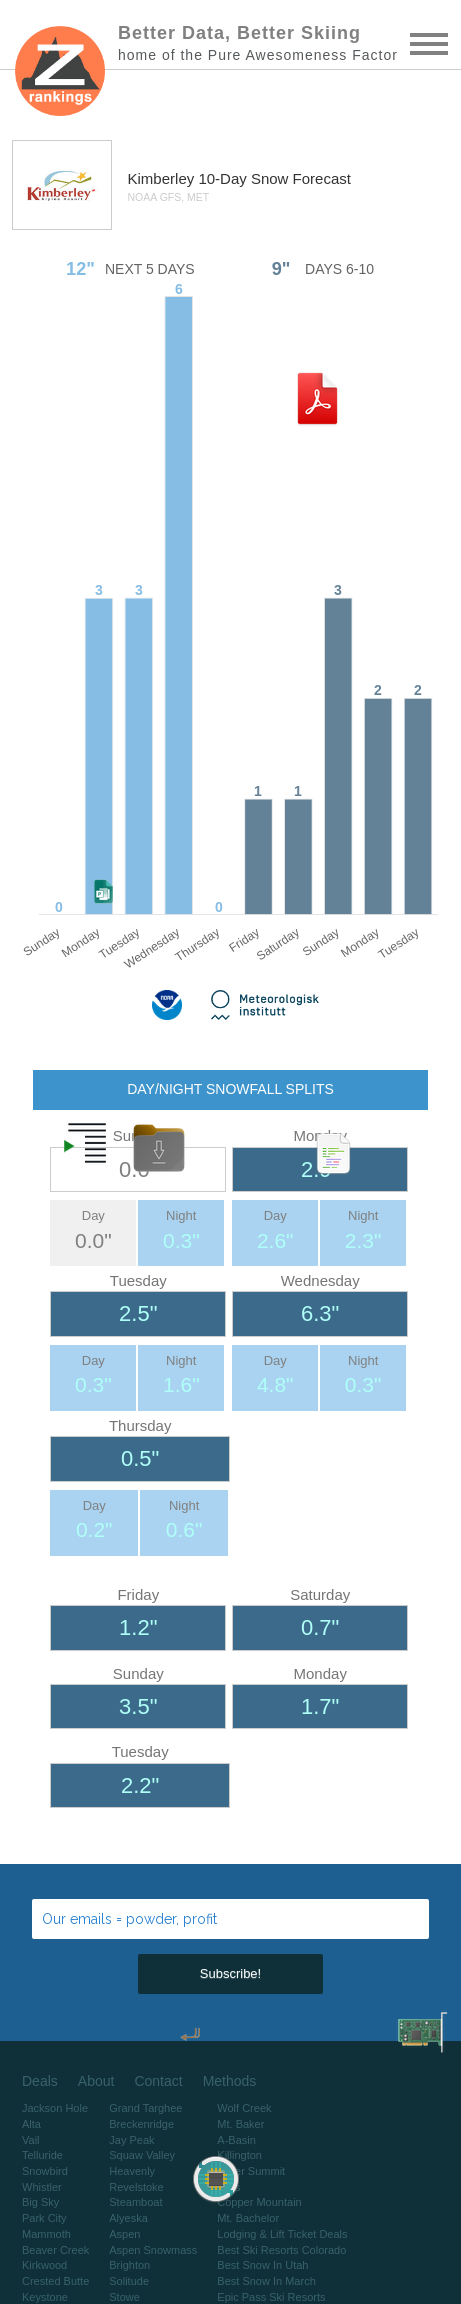 The width and height of the screenshot is (461, 2304). What do you see at coordinates (103, 891) in the screenshot?
I see `microsoft publisher document file` at bounding box center [103, 891].